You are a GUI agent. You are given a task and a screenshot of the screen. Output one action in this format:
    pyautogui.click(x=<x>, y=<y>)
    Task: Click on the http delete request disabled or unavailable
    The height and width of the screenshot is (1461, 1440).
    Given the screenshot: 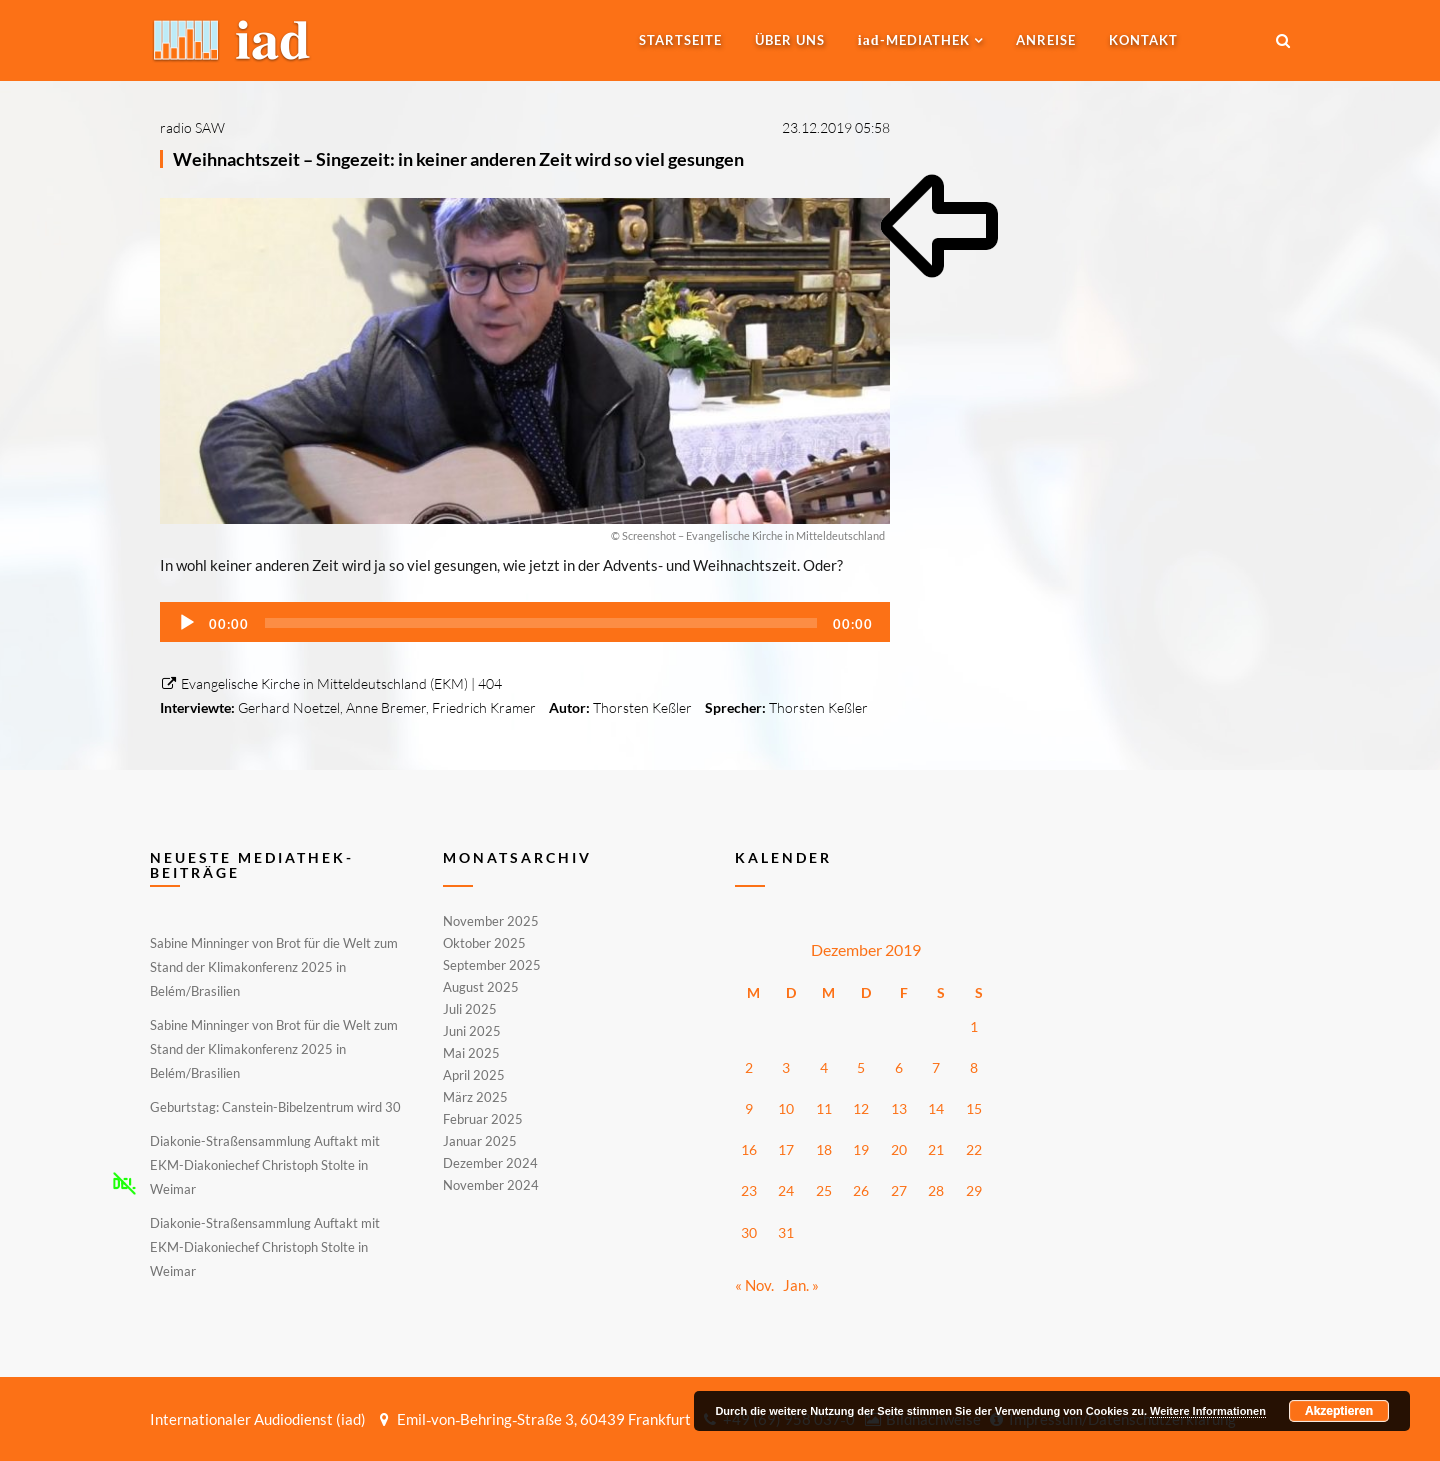 What is the action you would take?
    pyautogui.click(x=124, y=1183)
    